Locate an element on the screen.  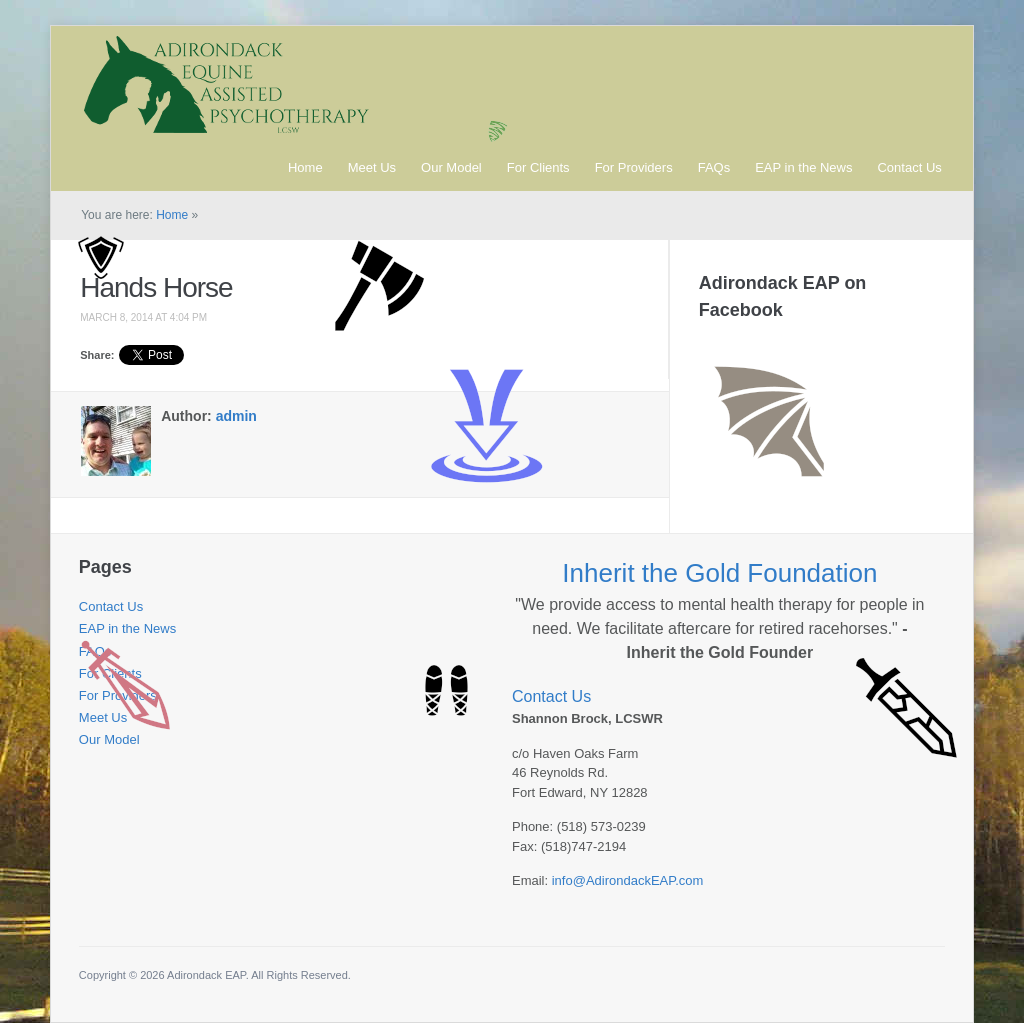
indicates active shield or defense power-up is located at coordinates (101, 256).